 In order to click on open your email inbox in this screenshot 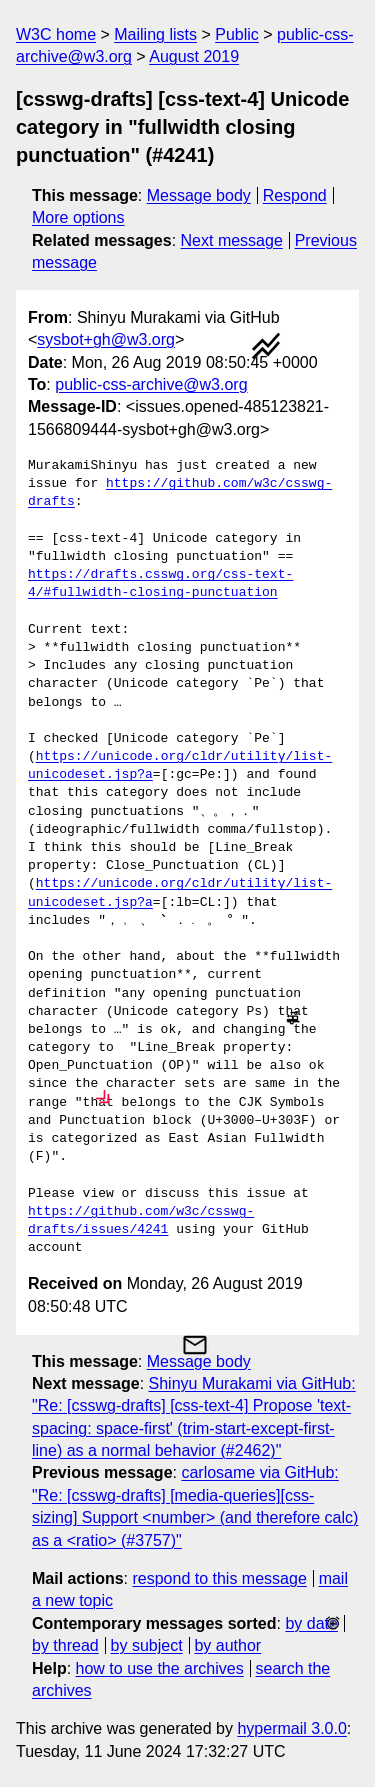, I will do `click(195, 1345)`.